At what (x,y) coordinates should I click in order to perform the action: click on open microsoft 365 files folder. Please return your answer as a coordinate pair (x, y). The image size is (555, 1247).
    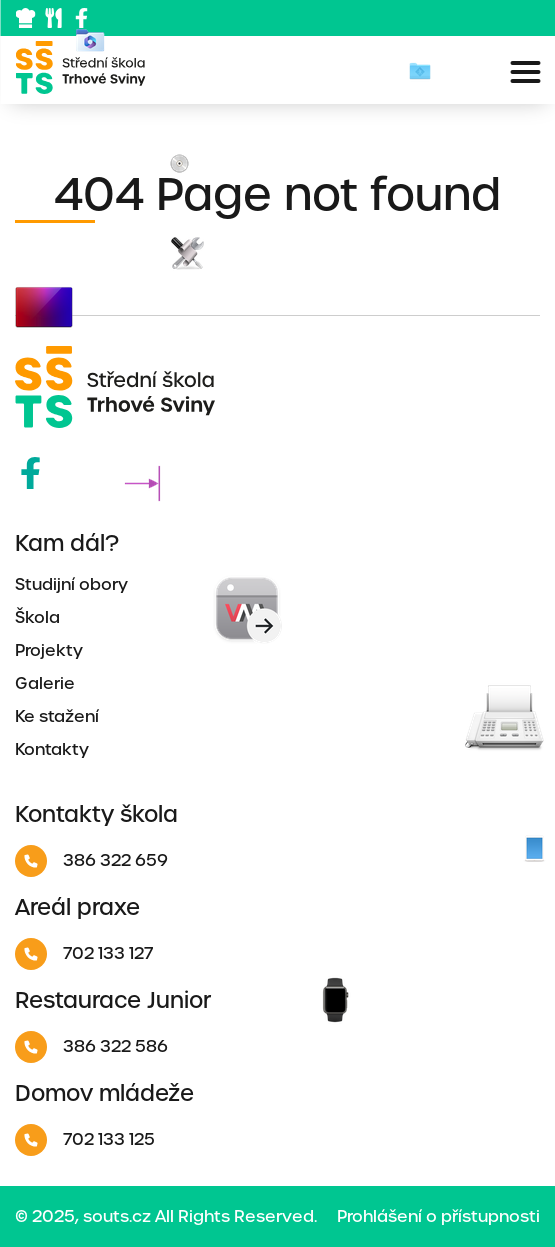
    Looking at the image, I should click on (90, 41).